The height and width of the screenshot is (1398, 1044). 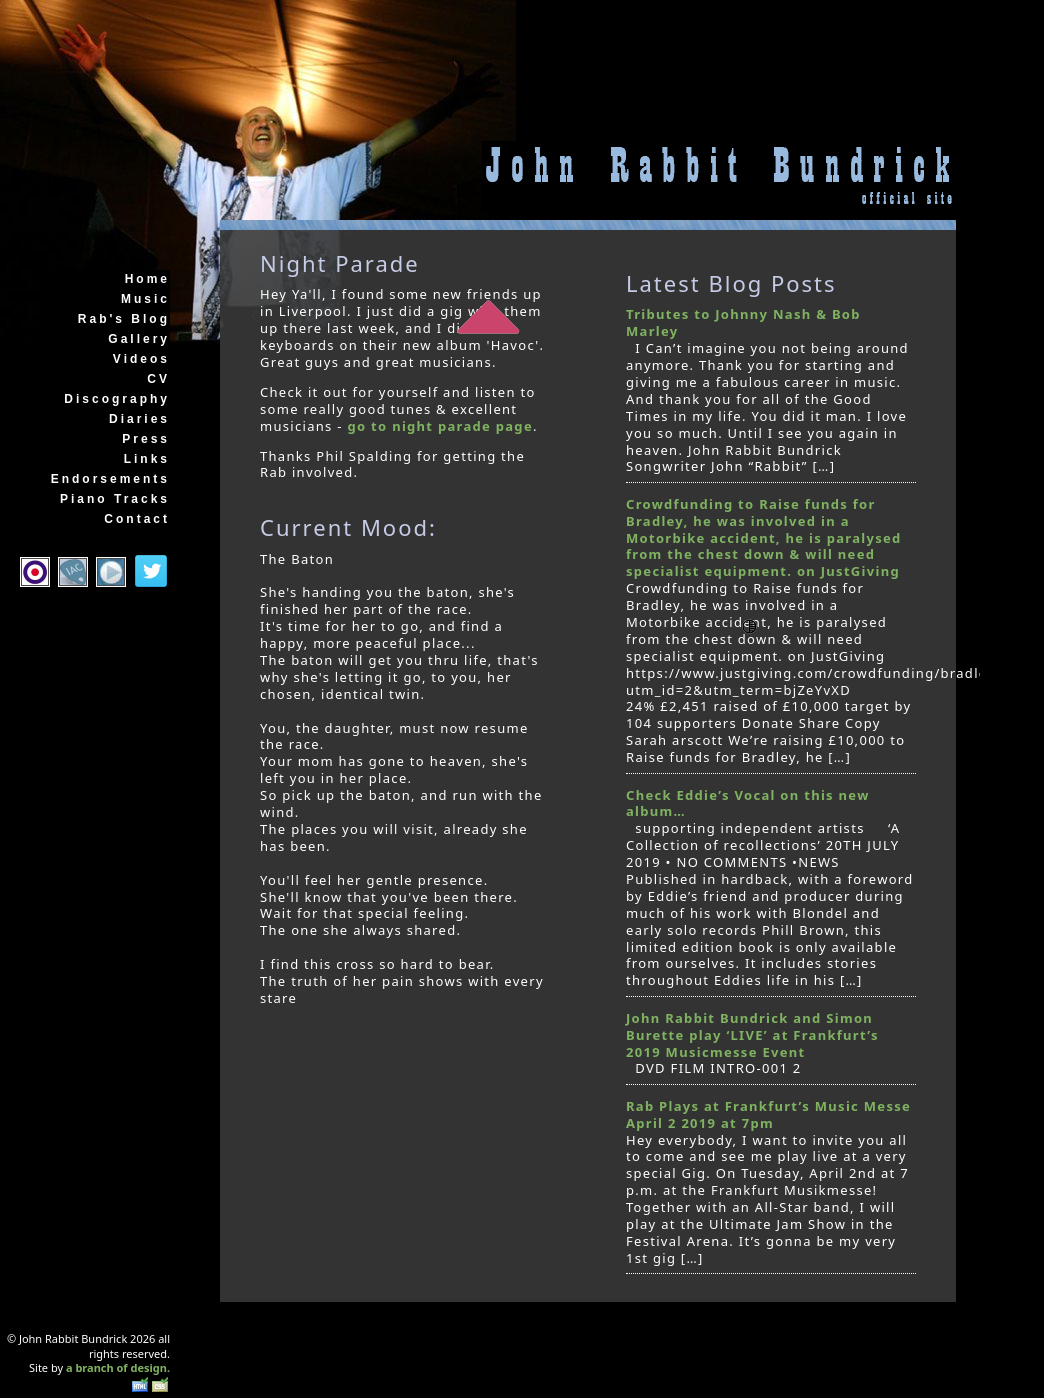 What do you see at coordinates (488, 316) in the screenshot?
I see `collapse an expanded section` at bounding box center [488, 316].